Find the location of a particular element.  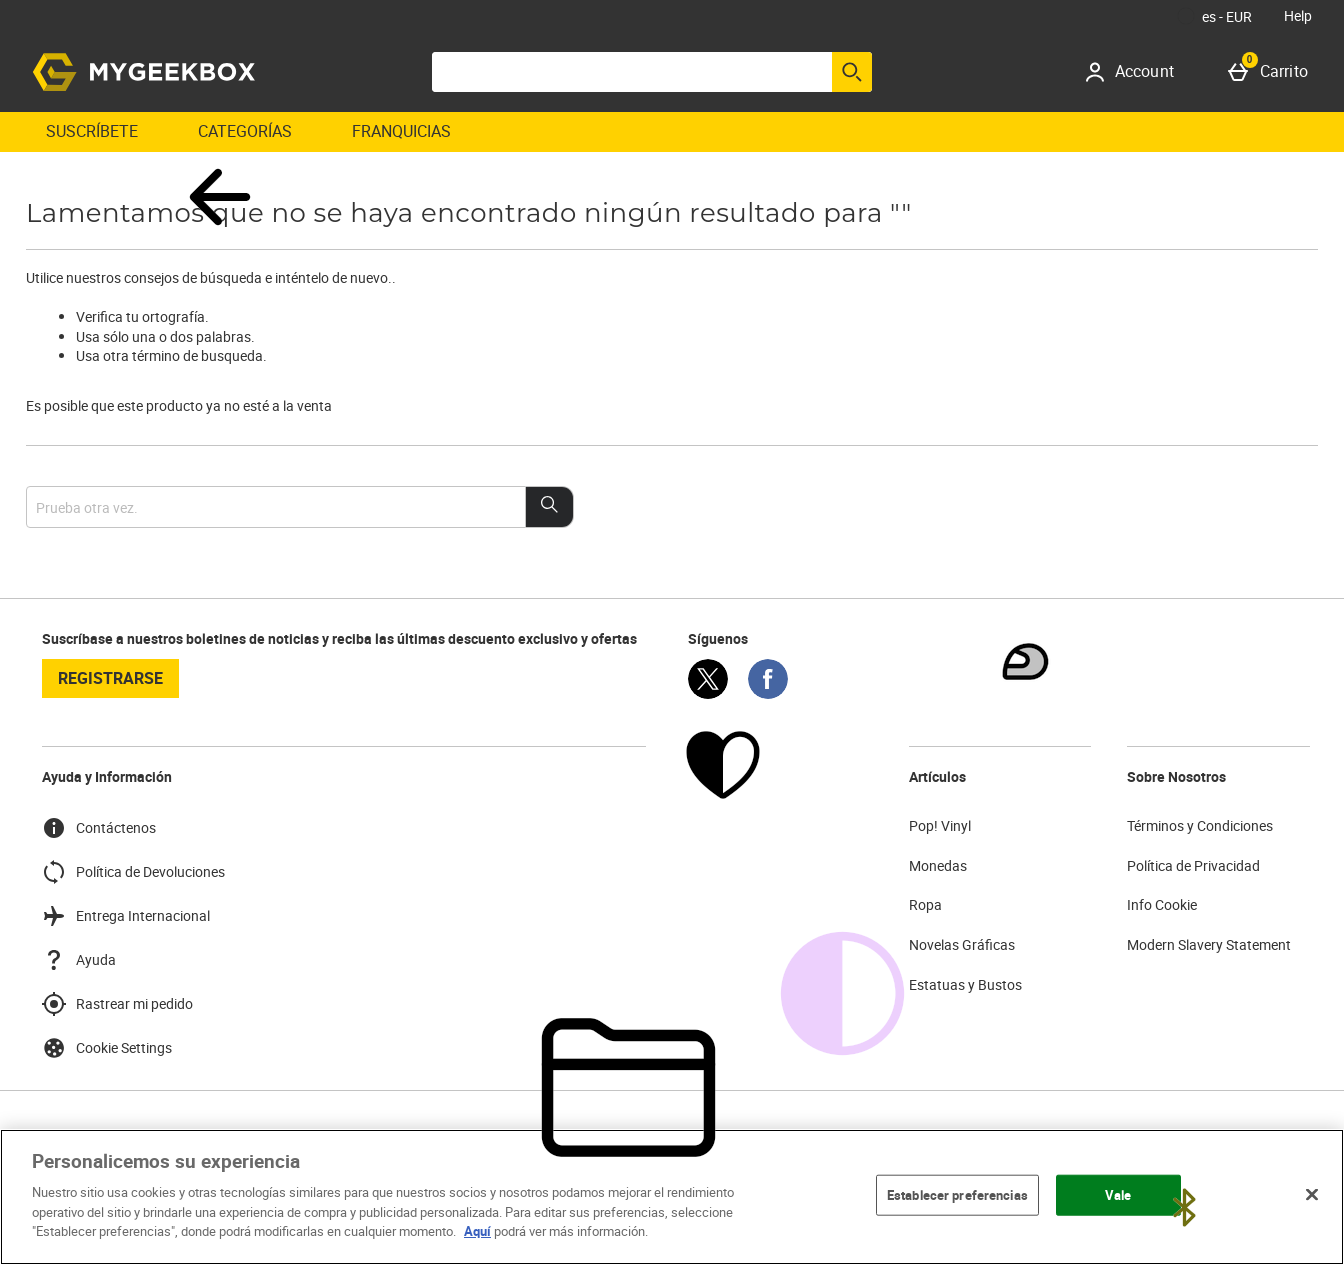

access your files and documents is located at coordinates (628, 1087).